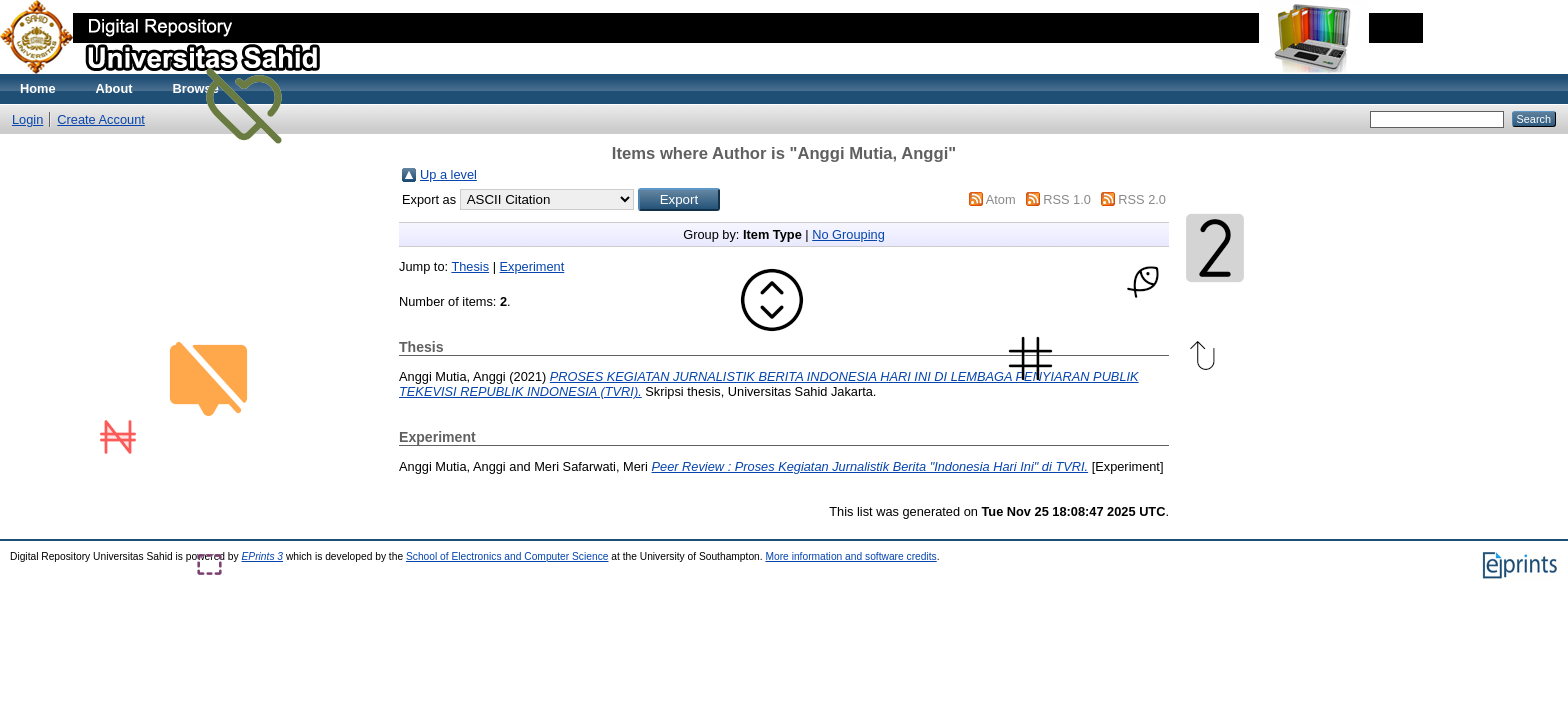  Describe the element at coordinates (244, 106) in the screenshot. I see `remove from favorites` at that location.